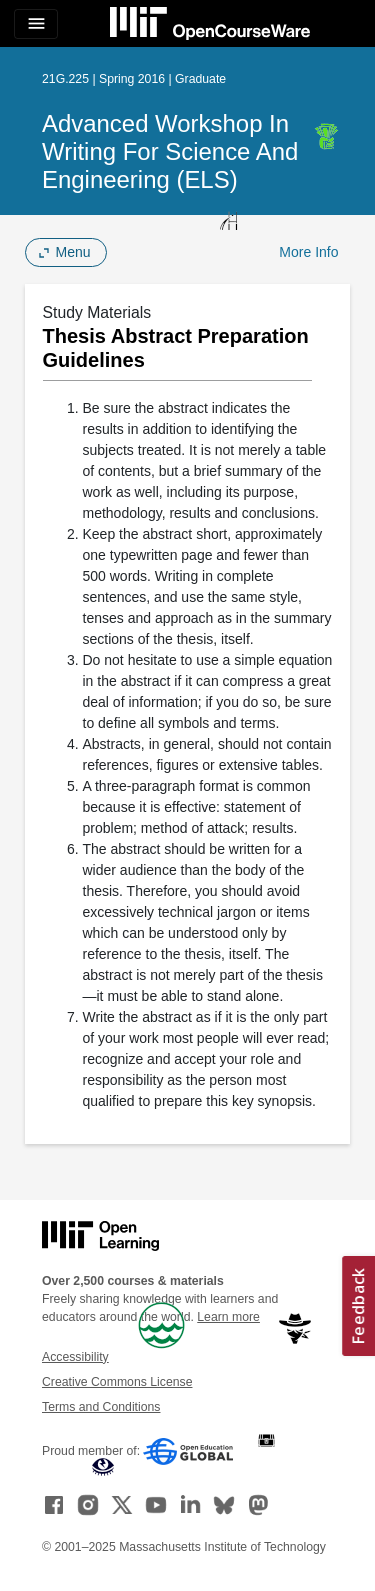 This screenshot has width=375, height=1591. Describe the element at coordinates (266, 1440) in the screenshot. I see `open your inventory or storage` at that location.